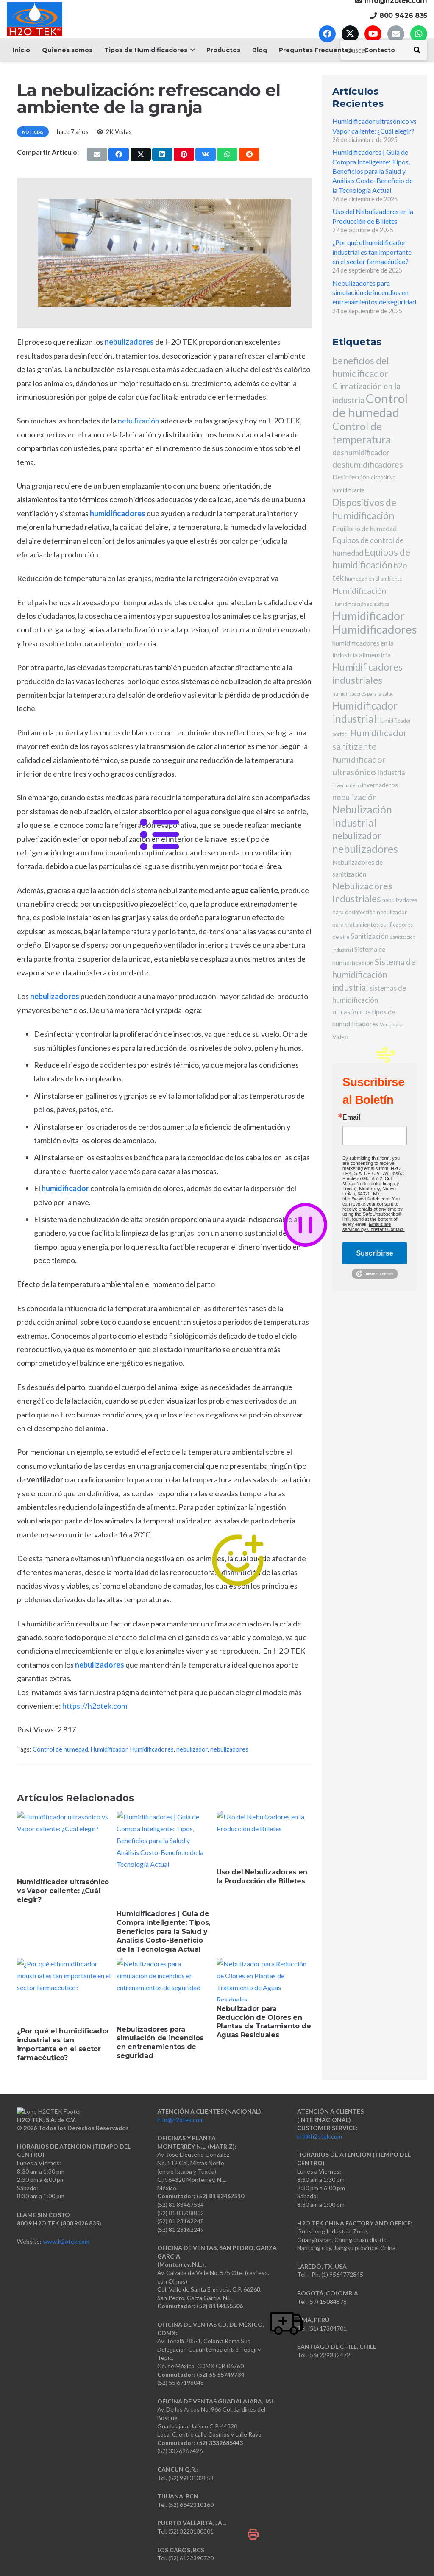  What do you see at coordinates (385, 1055) in the screenshot?
I see `view current wind conditions` at bounding box center [385, 1055].